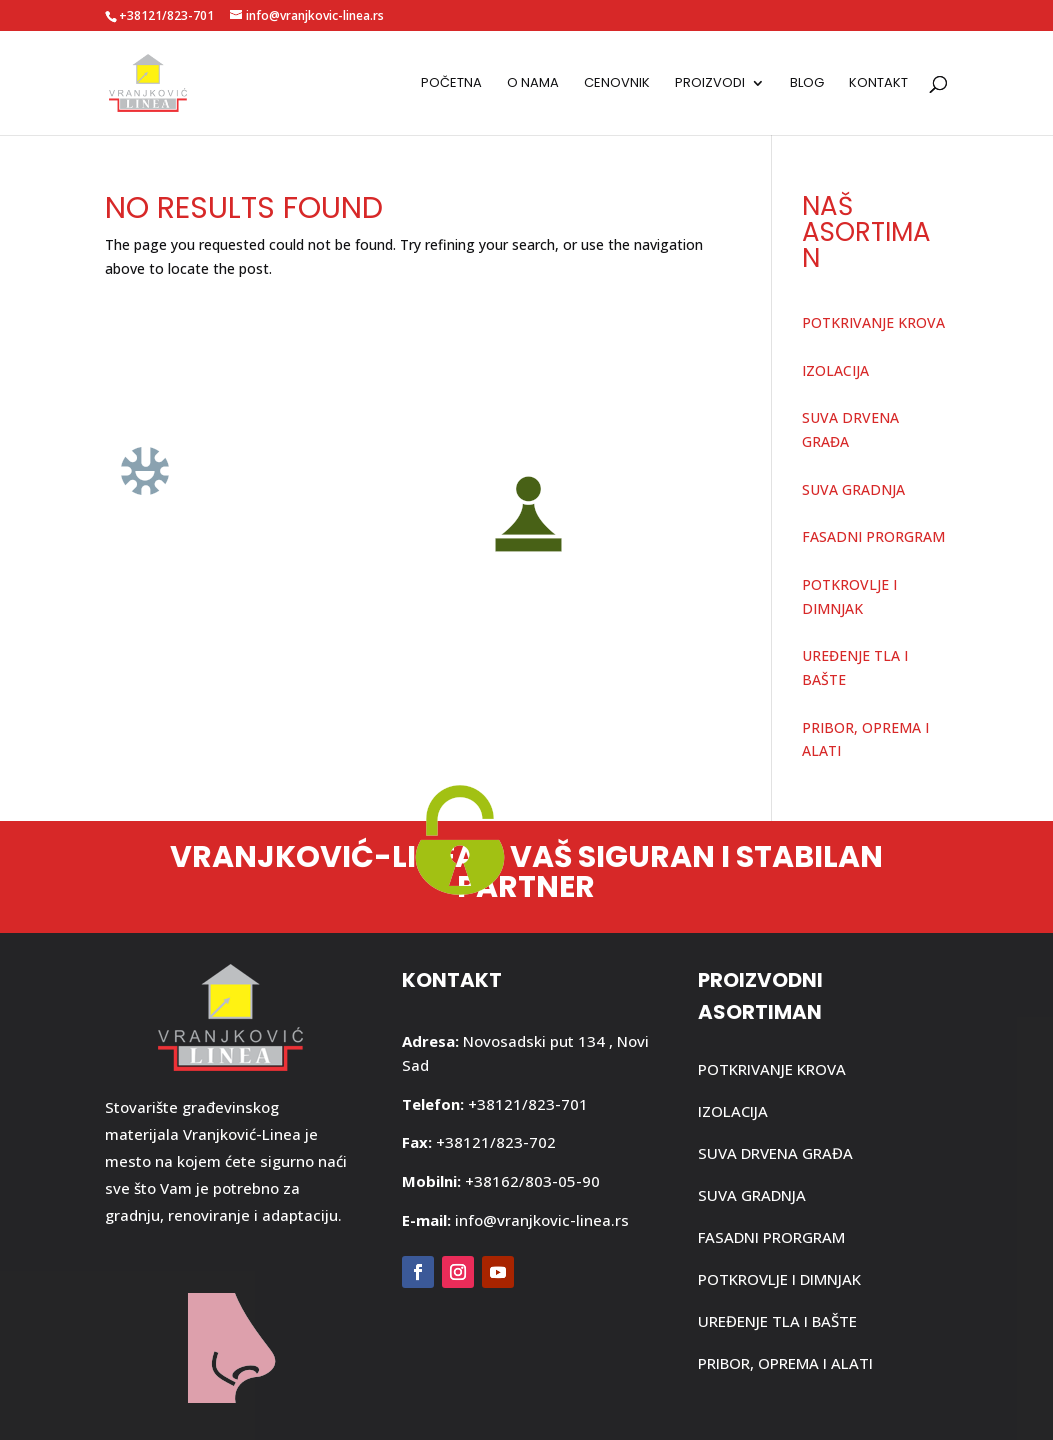 This screenshot has width=1053, height=1440. Describe the element at coordinates (243, 1348) in the screenshot. I see `access scent or fragrance settings` at that location.